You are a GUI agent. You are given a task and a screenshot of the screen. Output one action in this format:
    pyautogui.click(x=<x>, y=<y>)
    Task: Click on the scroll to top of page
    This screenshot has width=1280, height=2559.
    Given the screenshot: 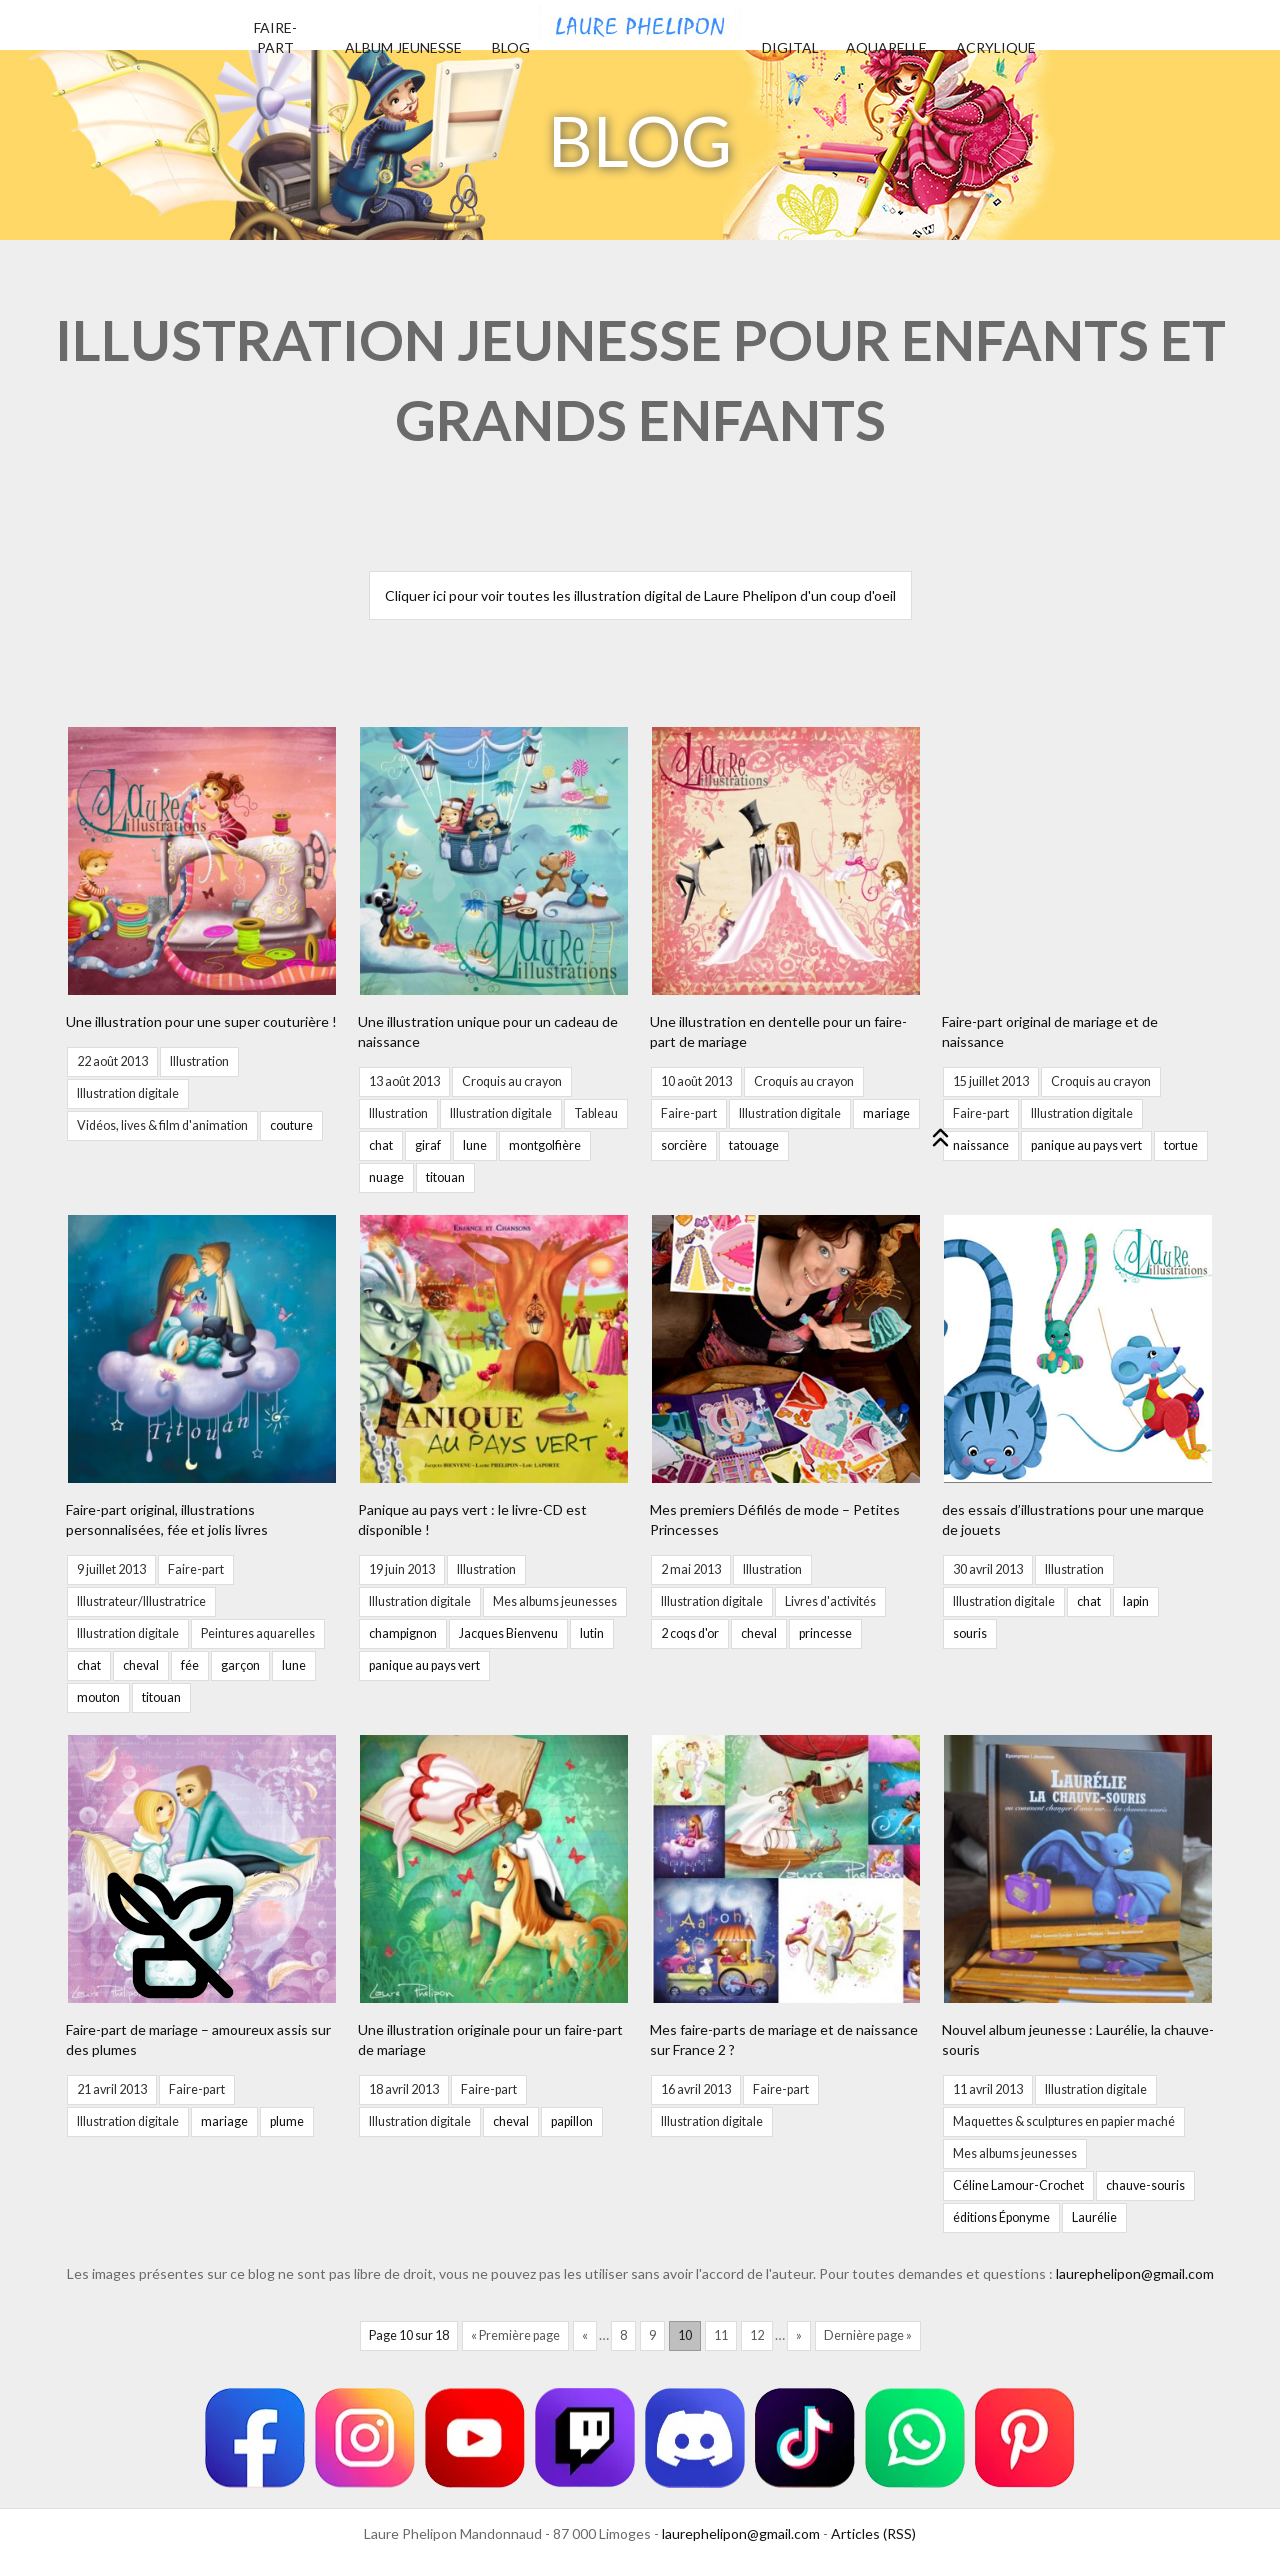 What is the action you would take?
    pyautogui.click(x=940, y=1137)
    